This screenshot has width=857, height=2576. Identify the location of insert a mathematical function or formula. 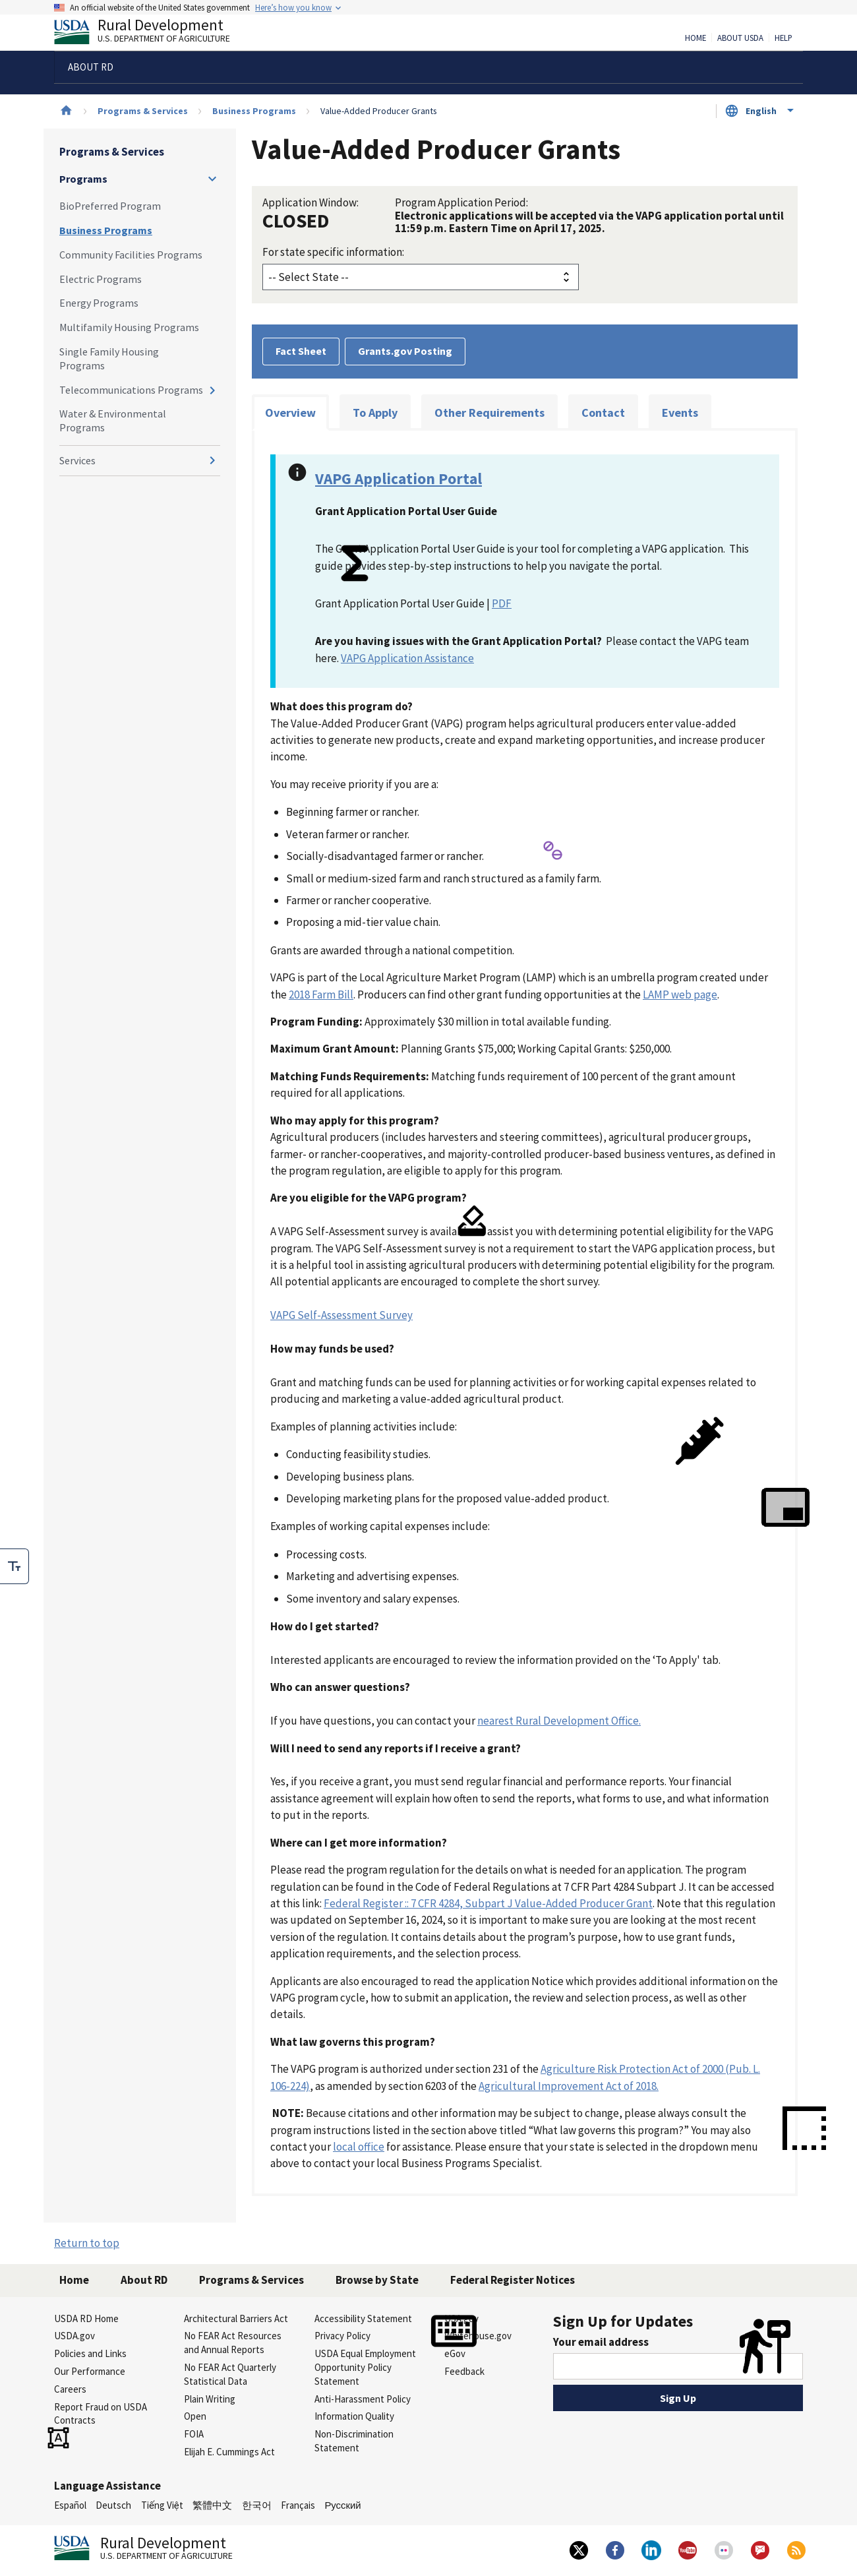
(355, 563).